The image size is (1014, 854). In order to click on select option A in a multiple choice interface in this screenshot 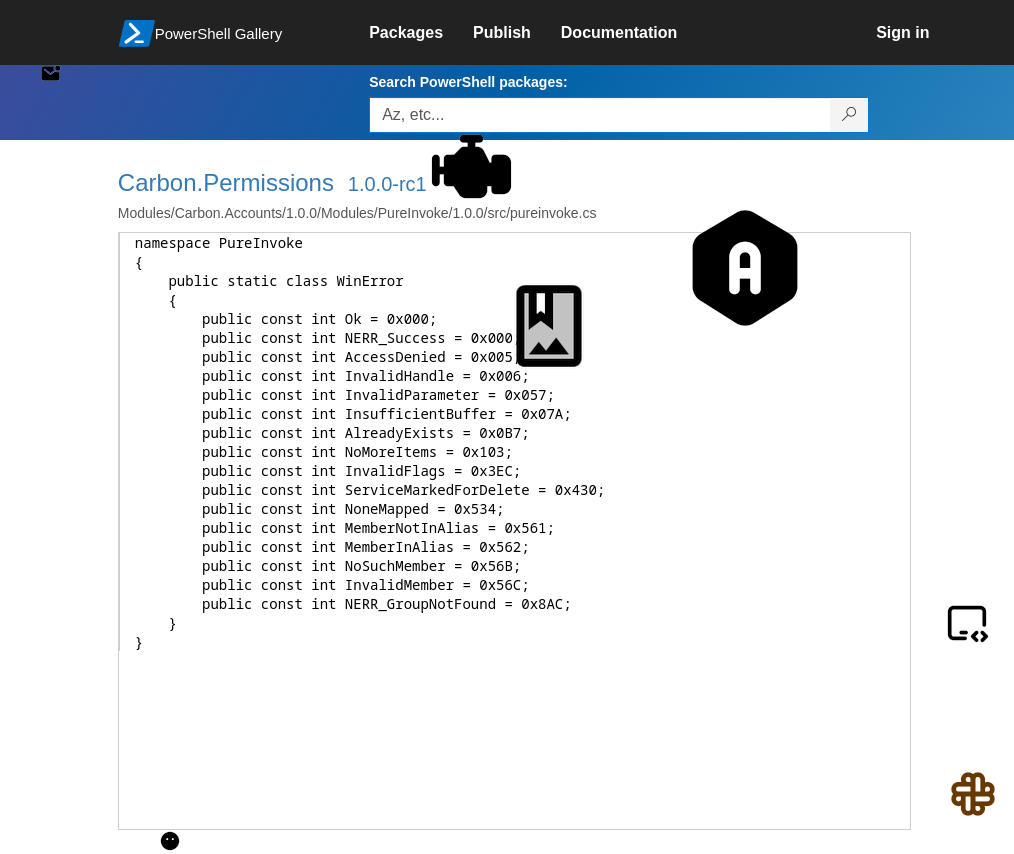, I will do `click(745, 268)`.